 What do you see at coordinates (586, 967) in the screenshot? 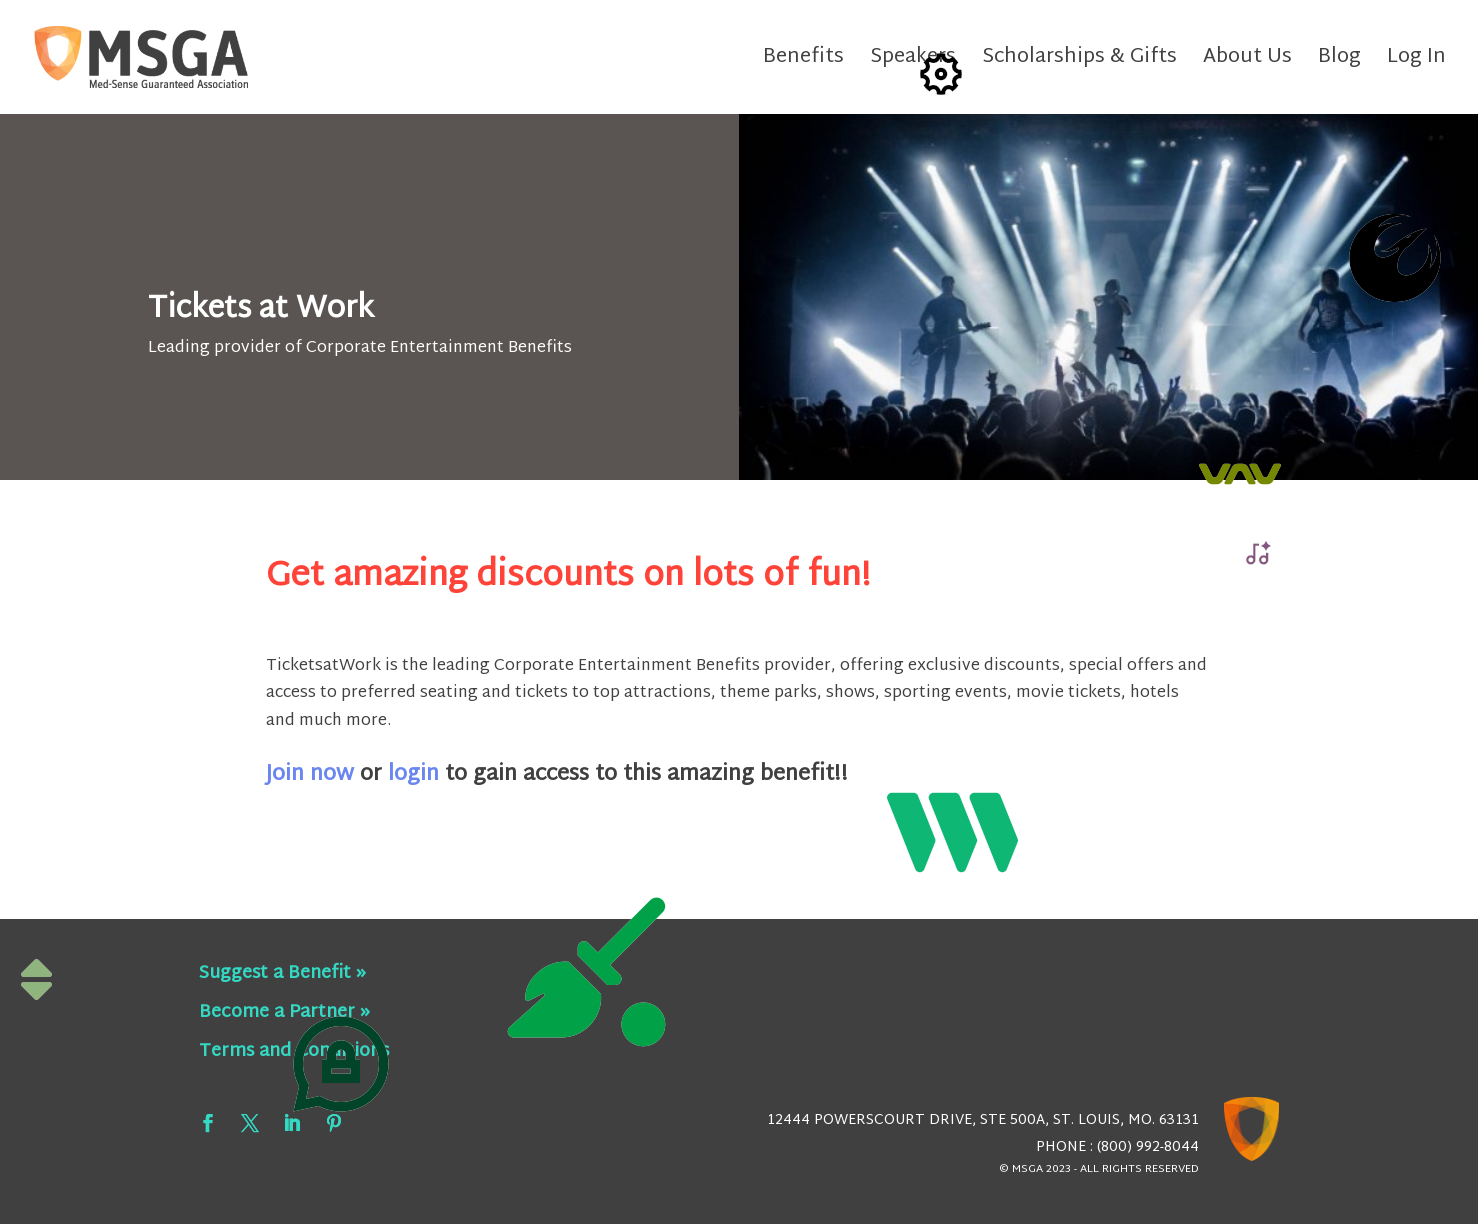
I see `access quidditch or broomstick-related games` at bounding box center [586, 967].